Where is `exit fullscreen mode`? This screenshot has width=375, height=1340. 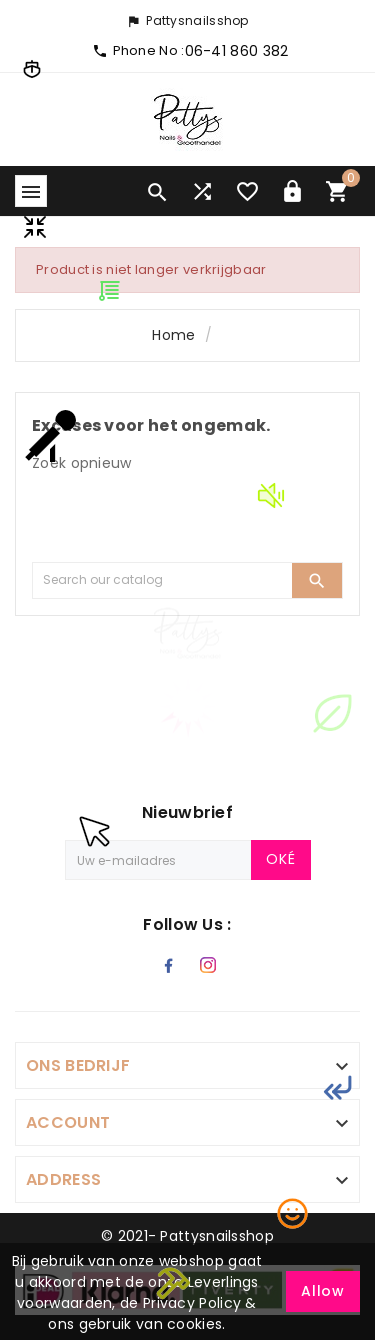 exit fullscreen mode is located at coordinates (35, 227).